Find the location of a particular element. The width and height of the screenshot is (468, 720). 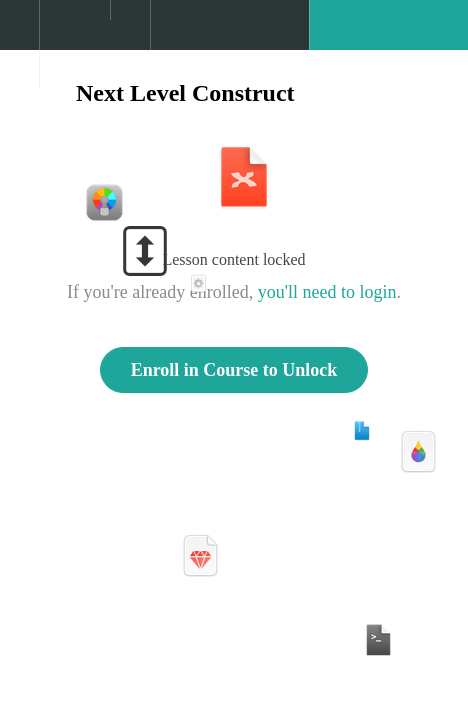

open transmission torrent client is located at coordinates (145, 251).